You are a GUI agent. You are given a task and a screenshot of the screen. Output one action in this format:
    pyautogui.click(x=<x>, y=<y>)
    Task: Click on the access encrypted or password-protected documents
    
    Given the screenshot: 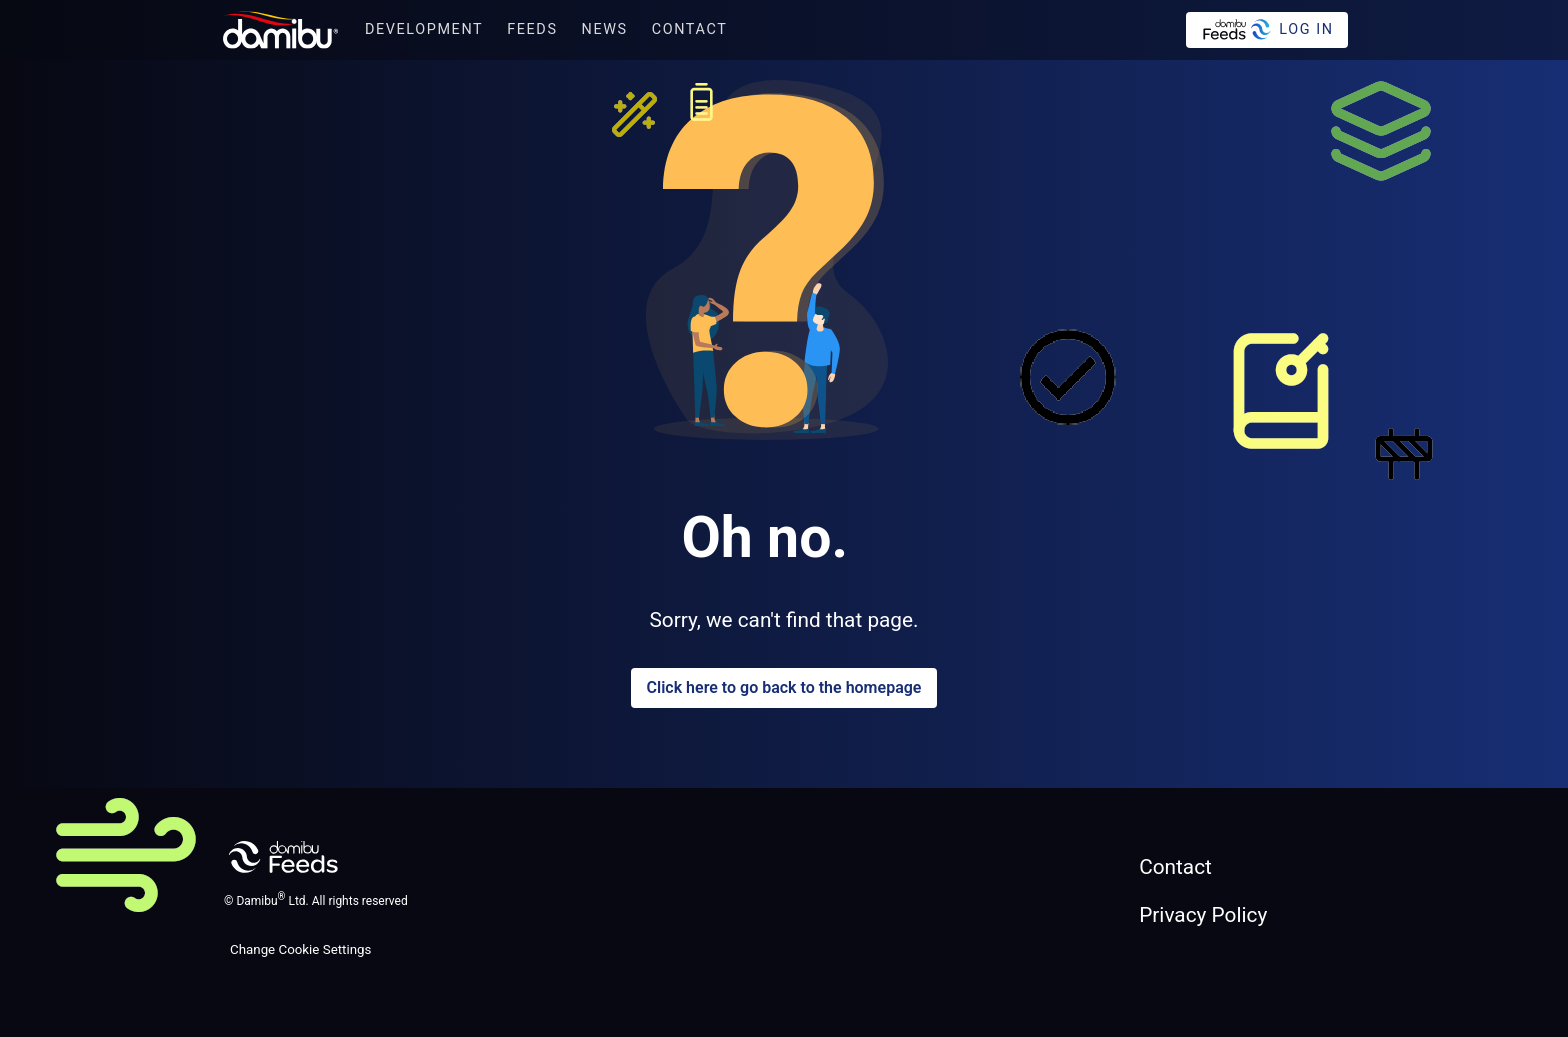 What is the action you would take?
    pyautogui.click(x=1281, y=391)
    